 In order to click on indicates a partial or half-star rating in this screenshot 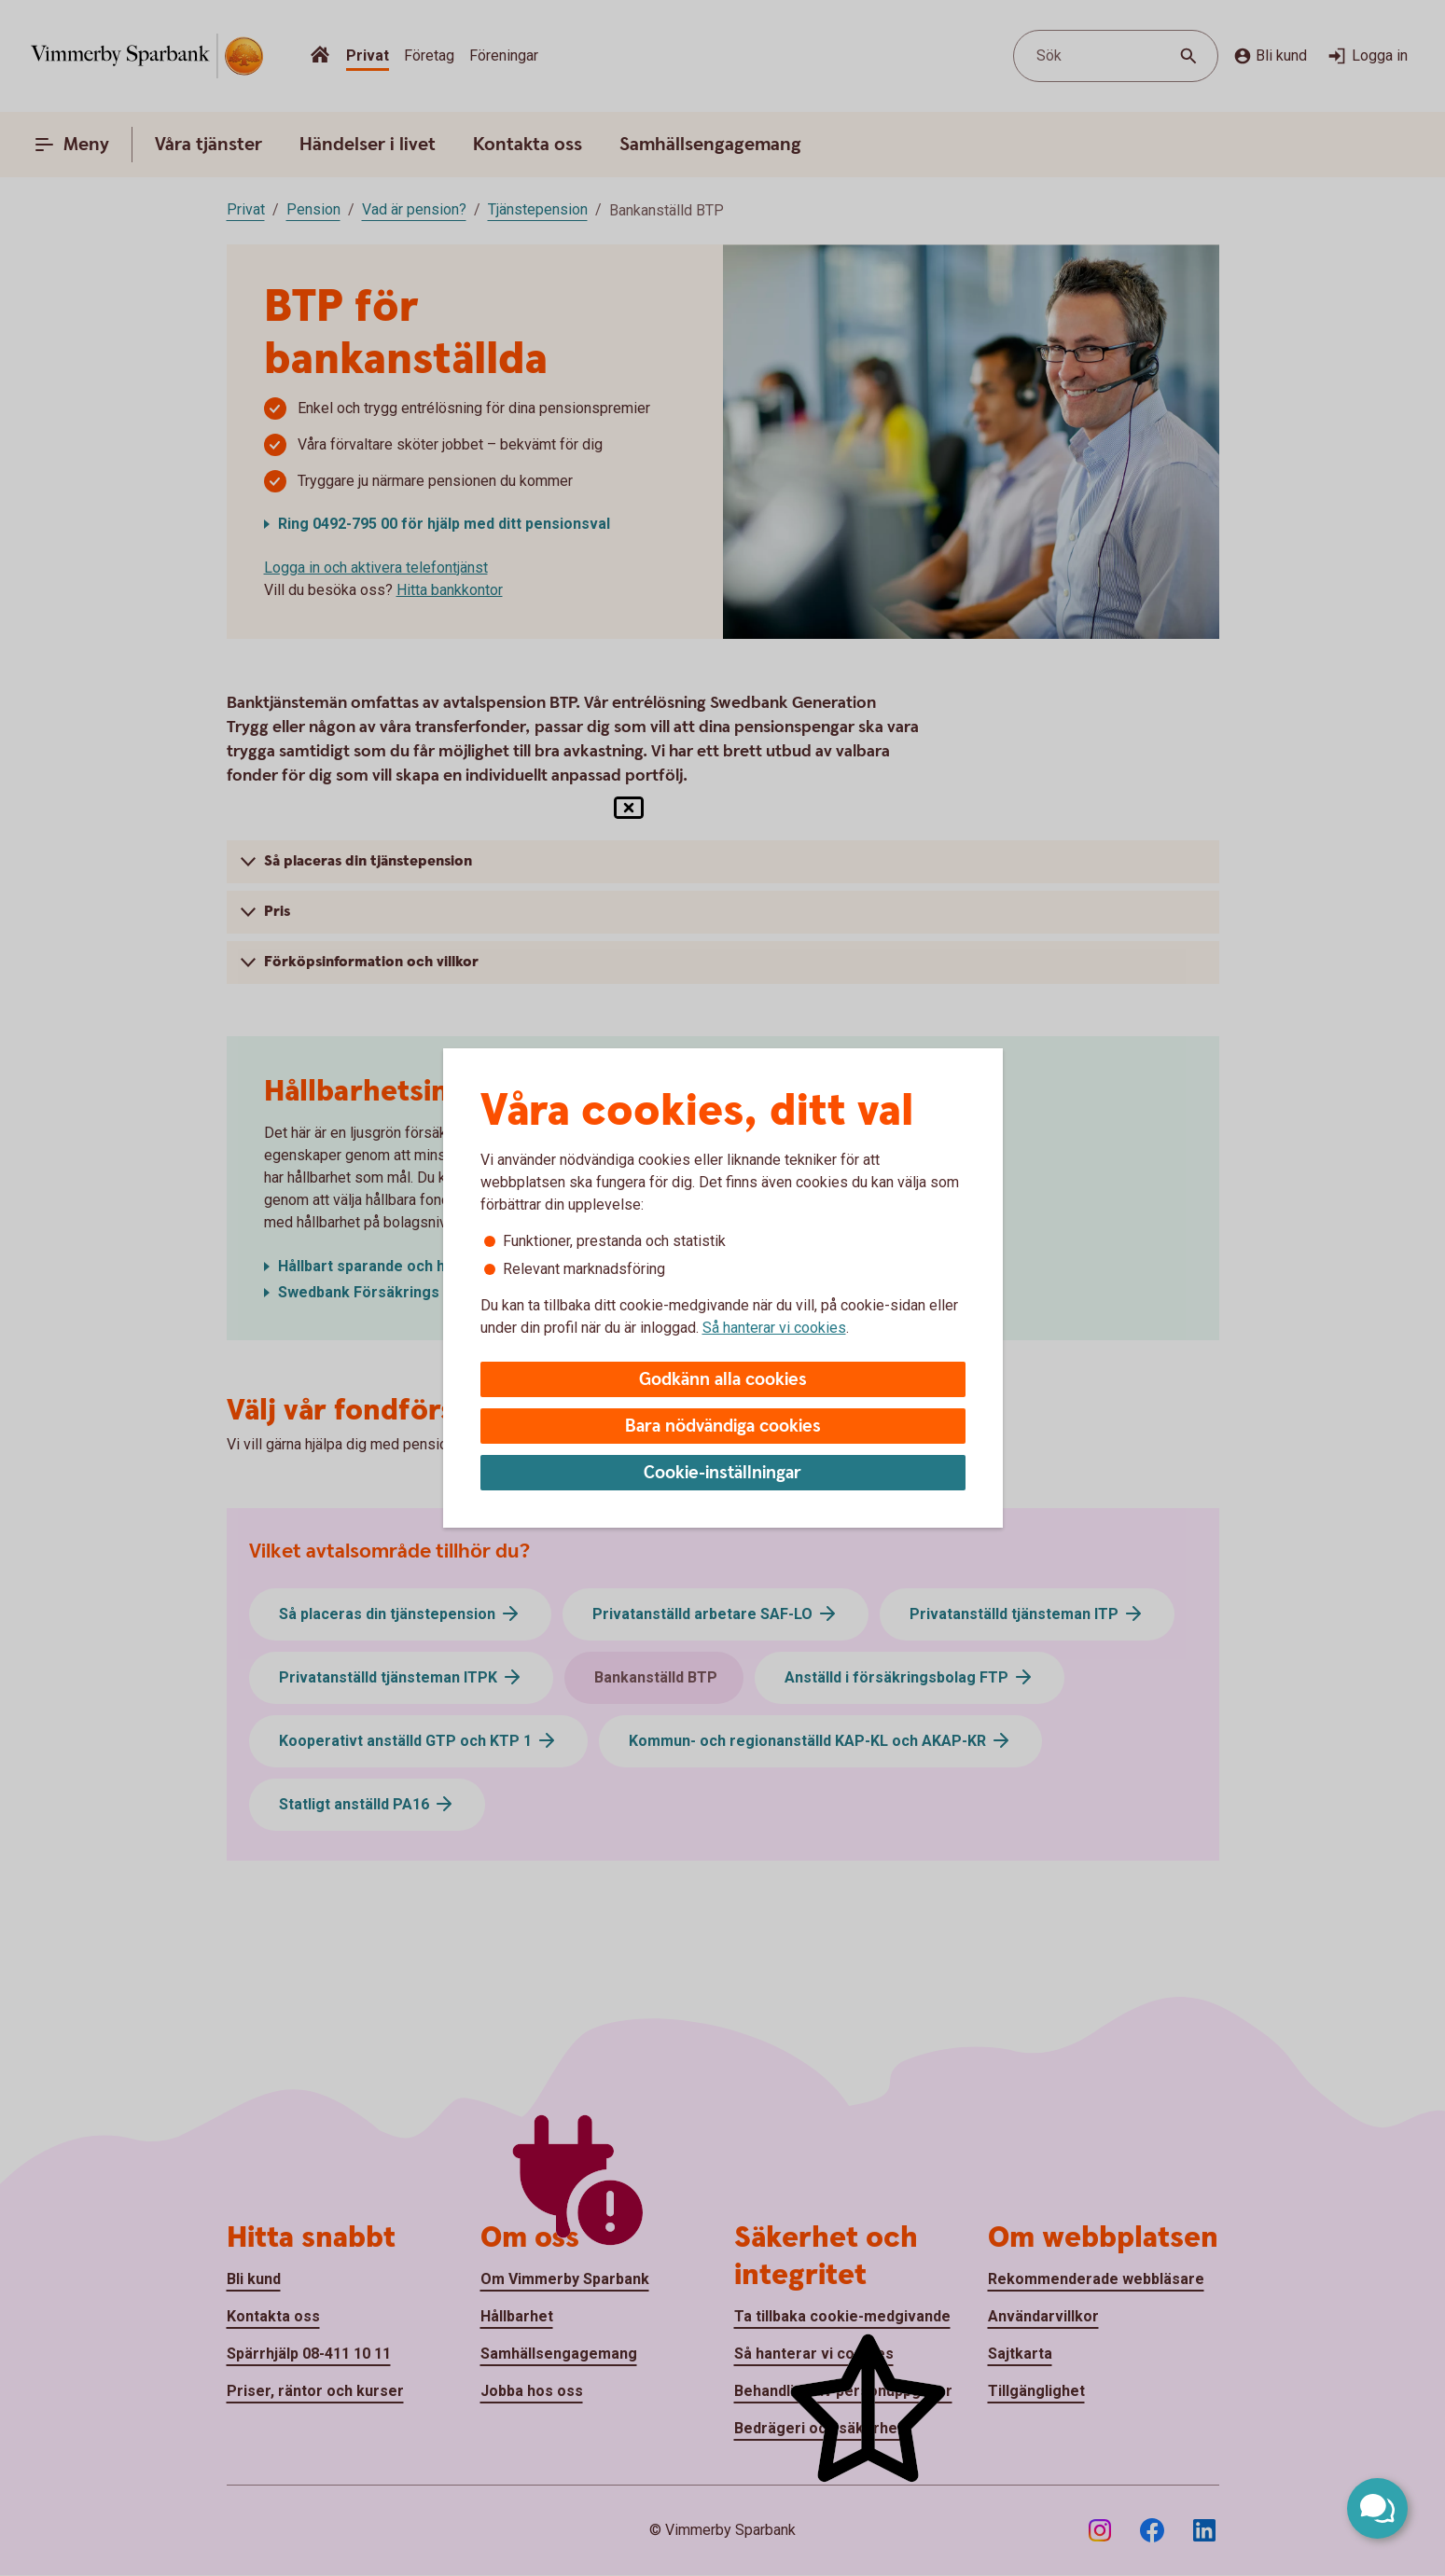, I will do `click(868, 2415)`.